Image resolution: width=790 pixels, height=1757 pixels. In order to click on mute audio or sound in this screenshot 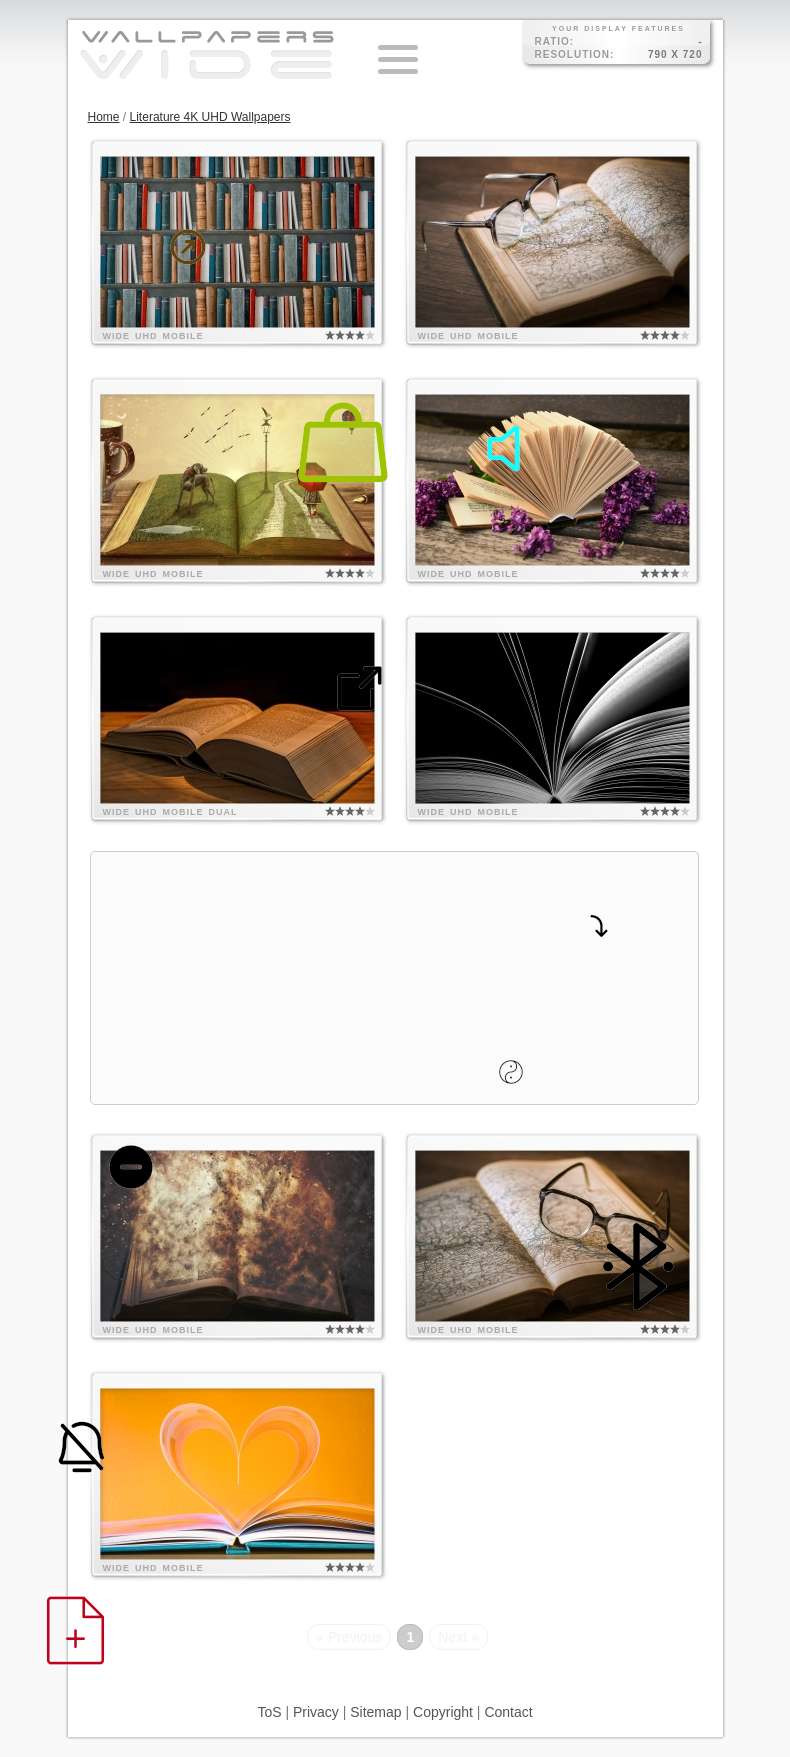, I will do `click(503, 448)`.